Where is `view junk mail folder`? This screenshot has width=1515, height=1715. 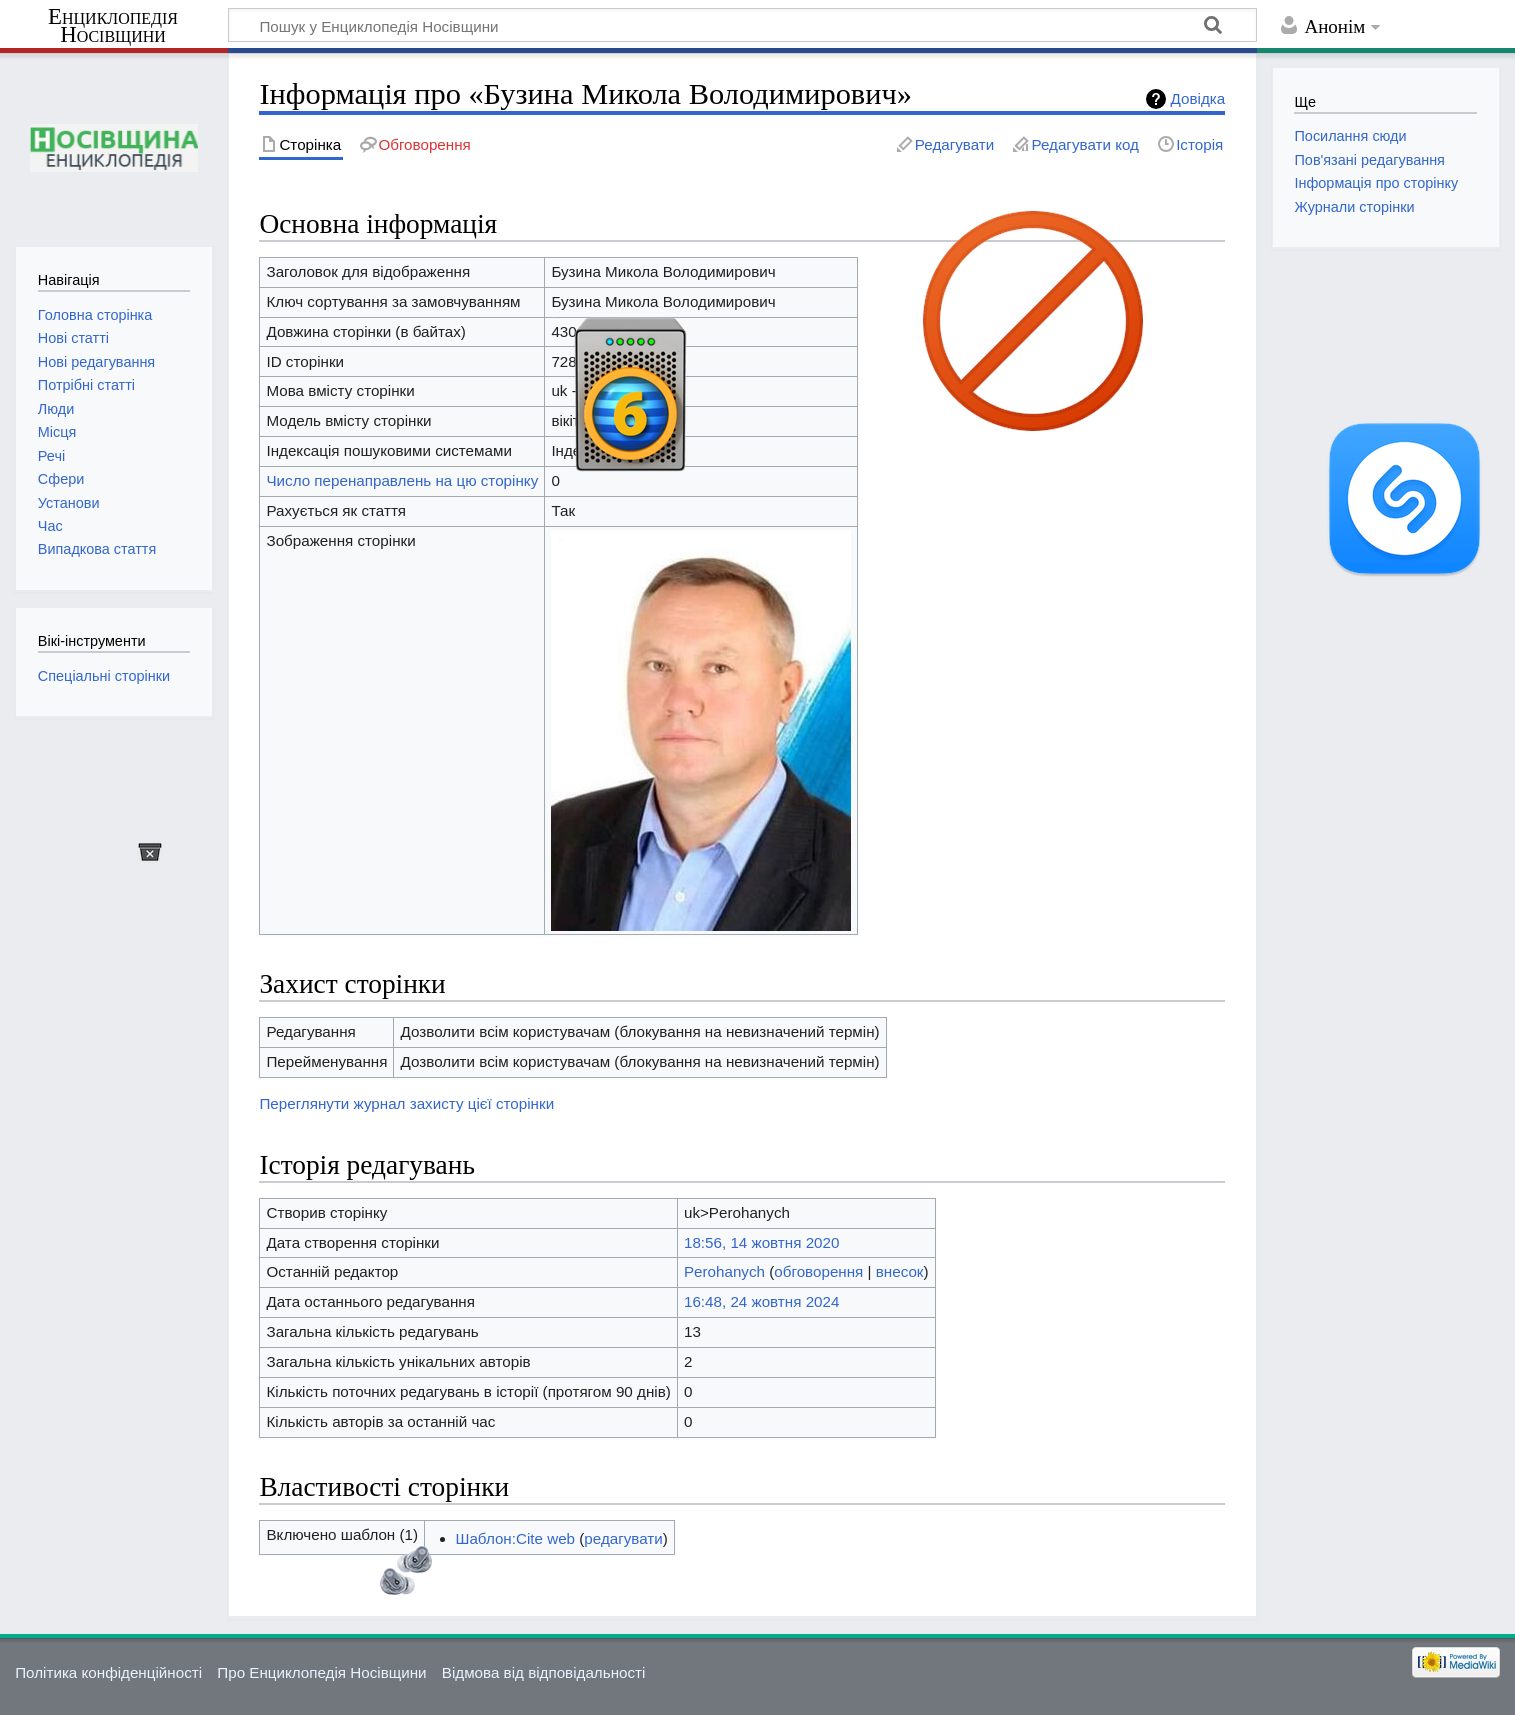 view junk mail folder is located at coordinates (150, 851).